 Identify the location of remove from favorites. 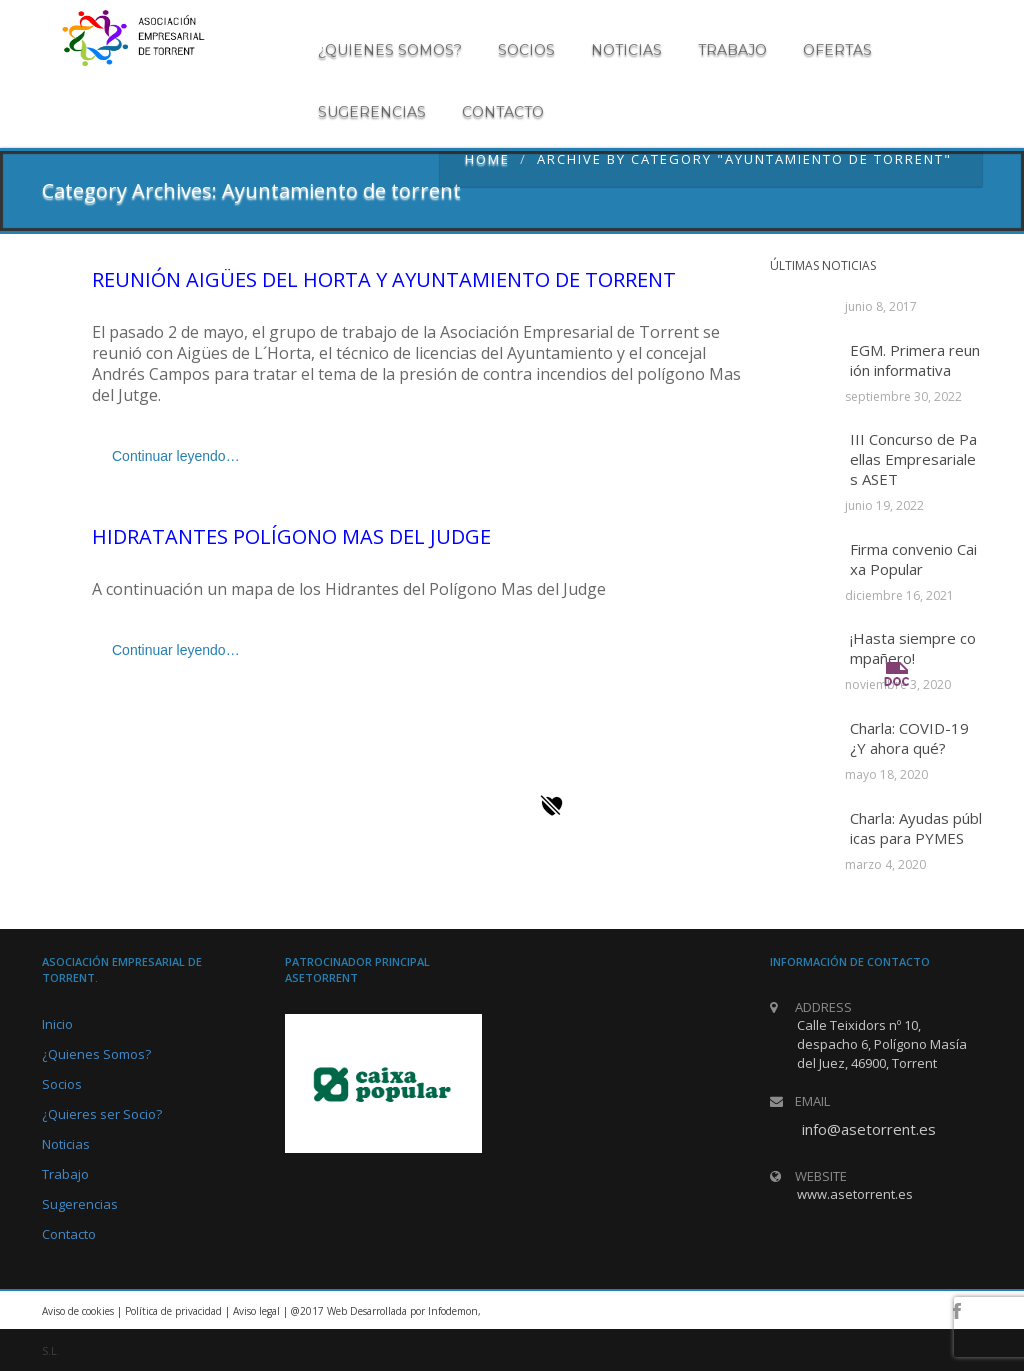
(551, 805).